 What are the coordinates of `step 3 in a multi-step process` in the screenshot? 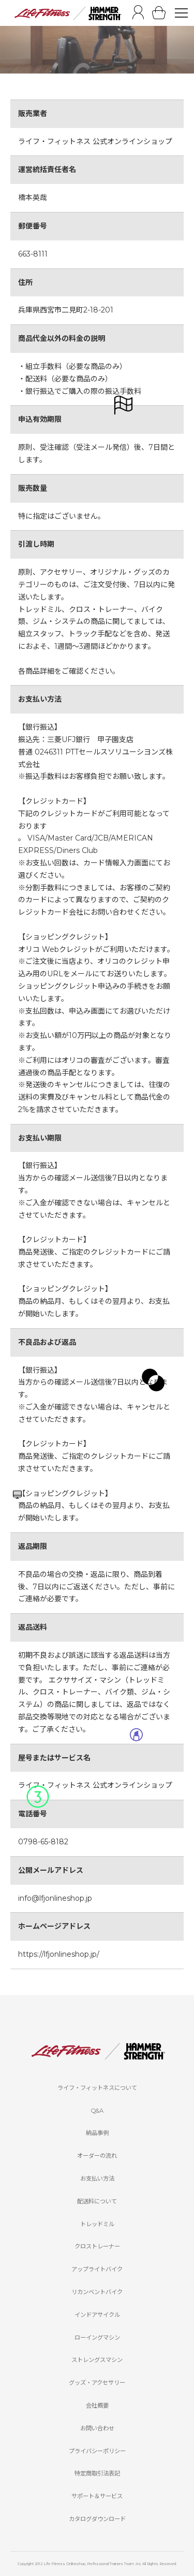 It's located at (38, 1797).